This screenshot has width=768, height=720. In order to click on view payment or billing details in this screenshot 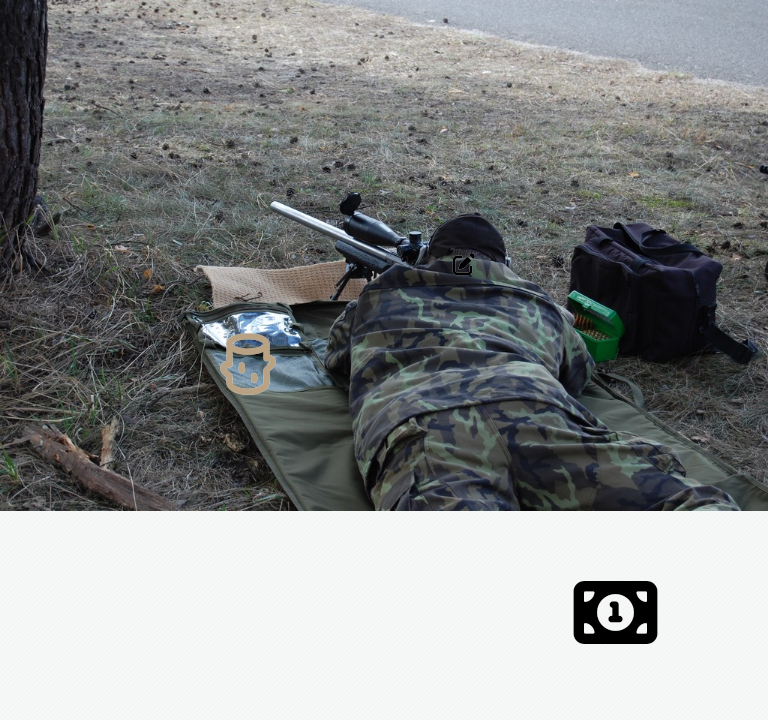, I will do `click(615, 612)`.